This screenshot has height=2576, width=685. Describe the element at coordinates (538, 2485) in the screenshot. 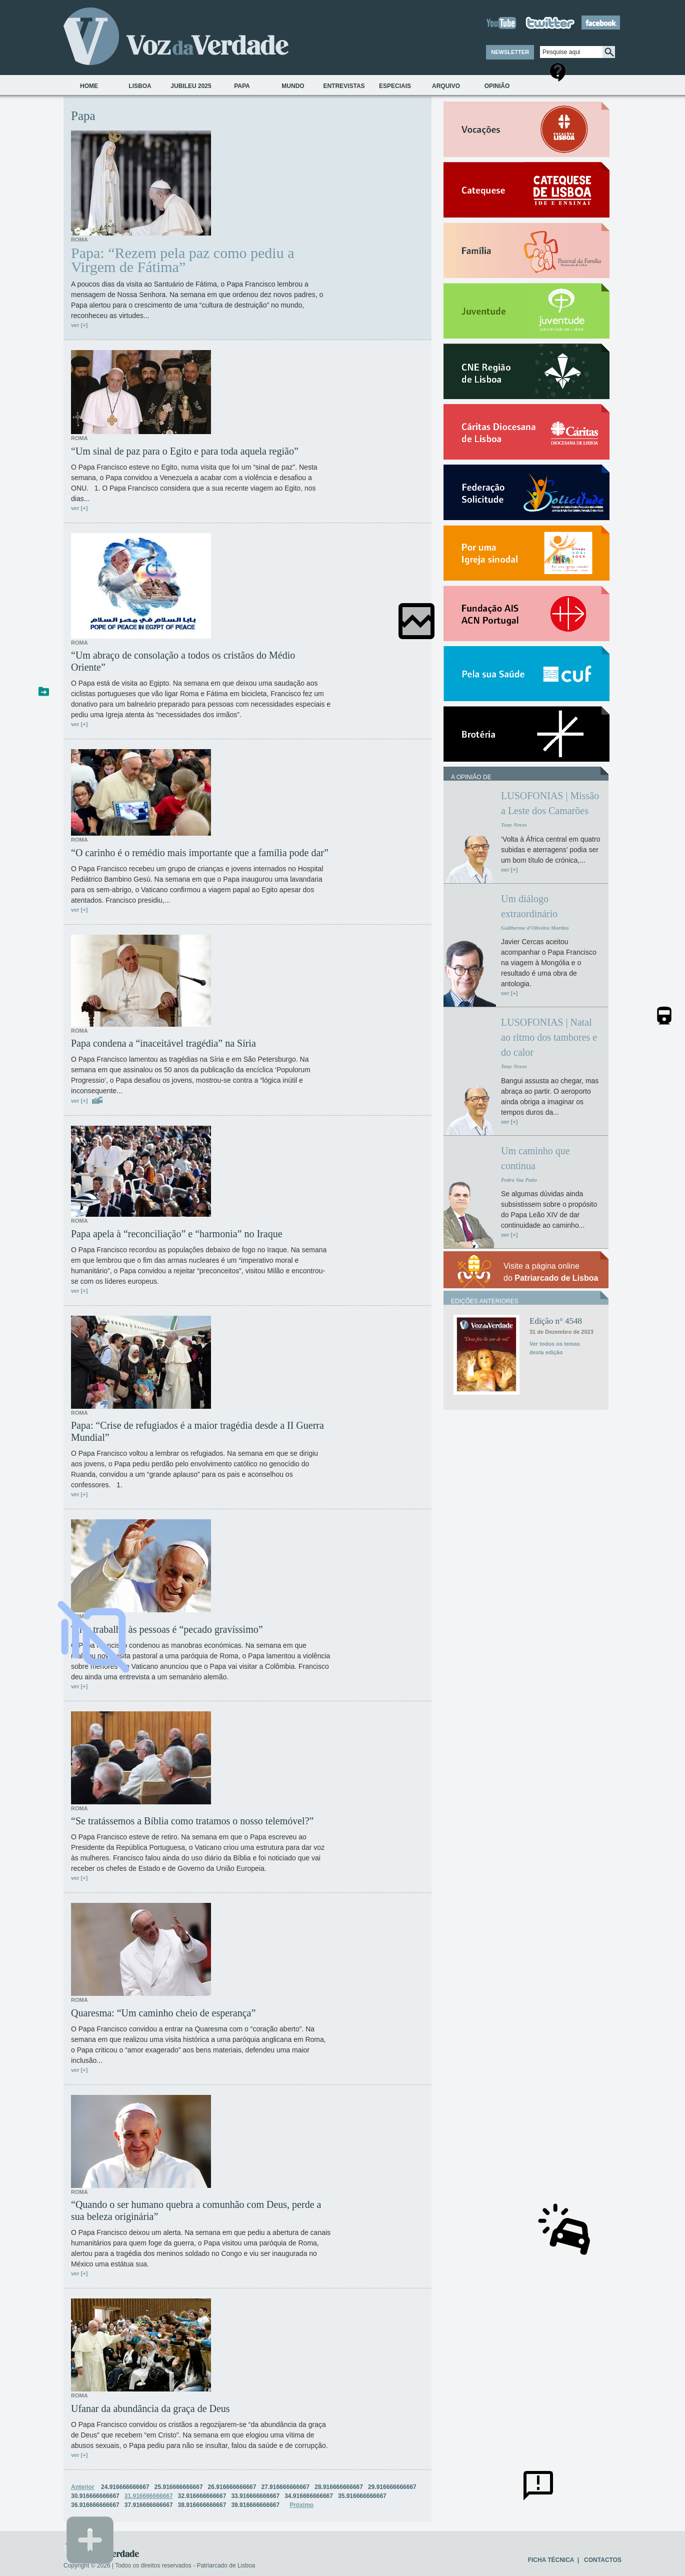

I see `view announcements or alerts` at that location.